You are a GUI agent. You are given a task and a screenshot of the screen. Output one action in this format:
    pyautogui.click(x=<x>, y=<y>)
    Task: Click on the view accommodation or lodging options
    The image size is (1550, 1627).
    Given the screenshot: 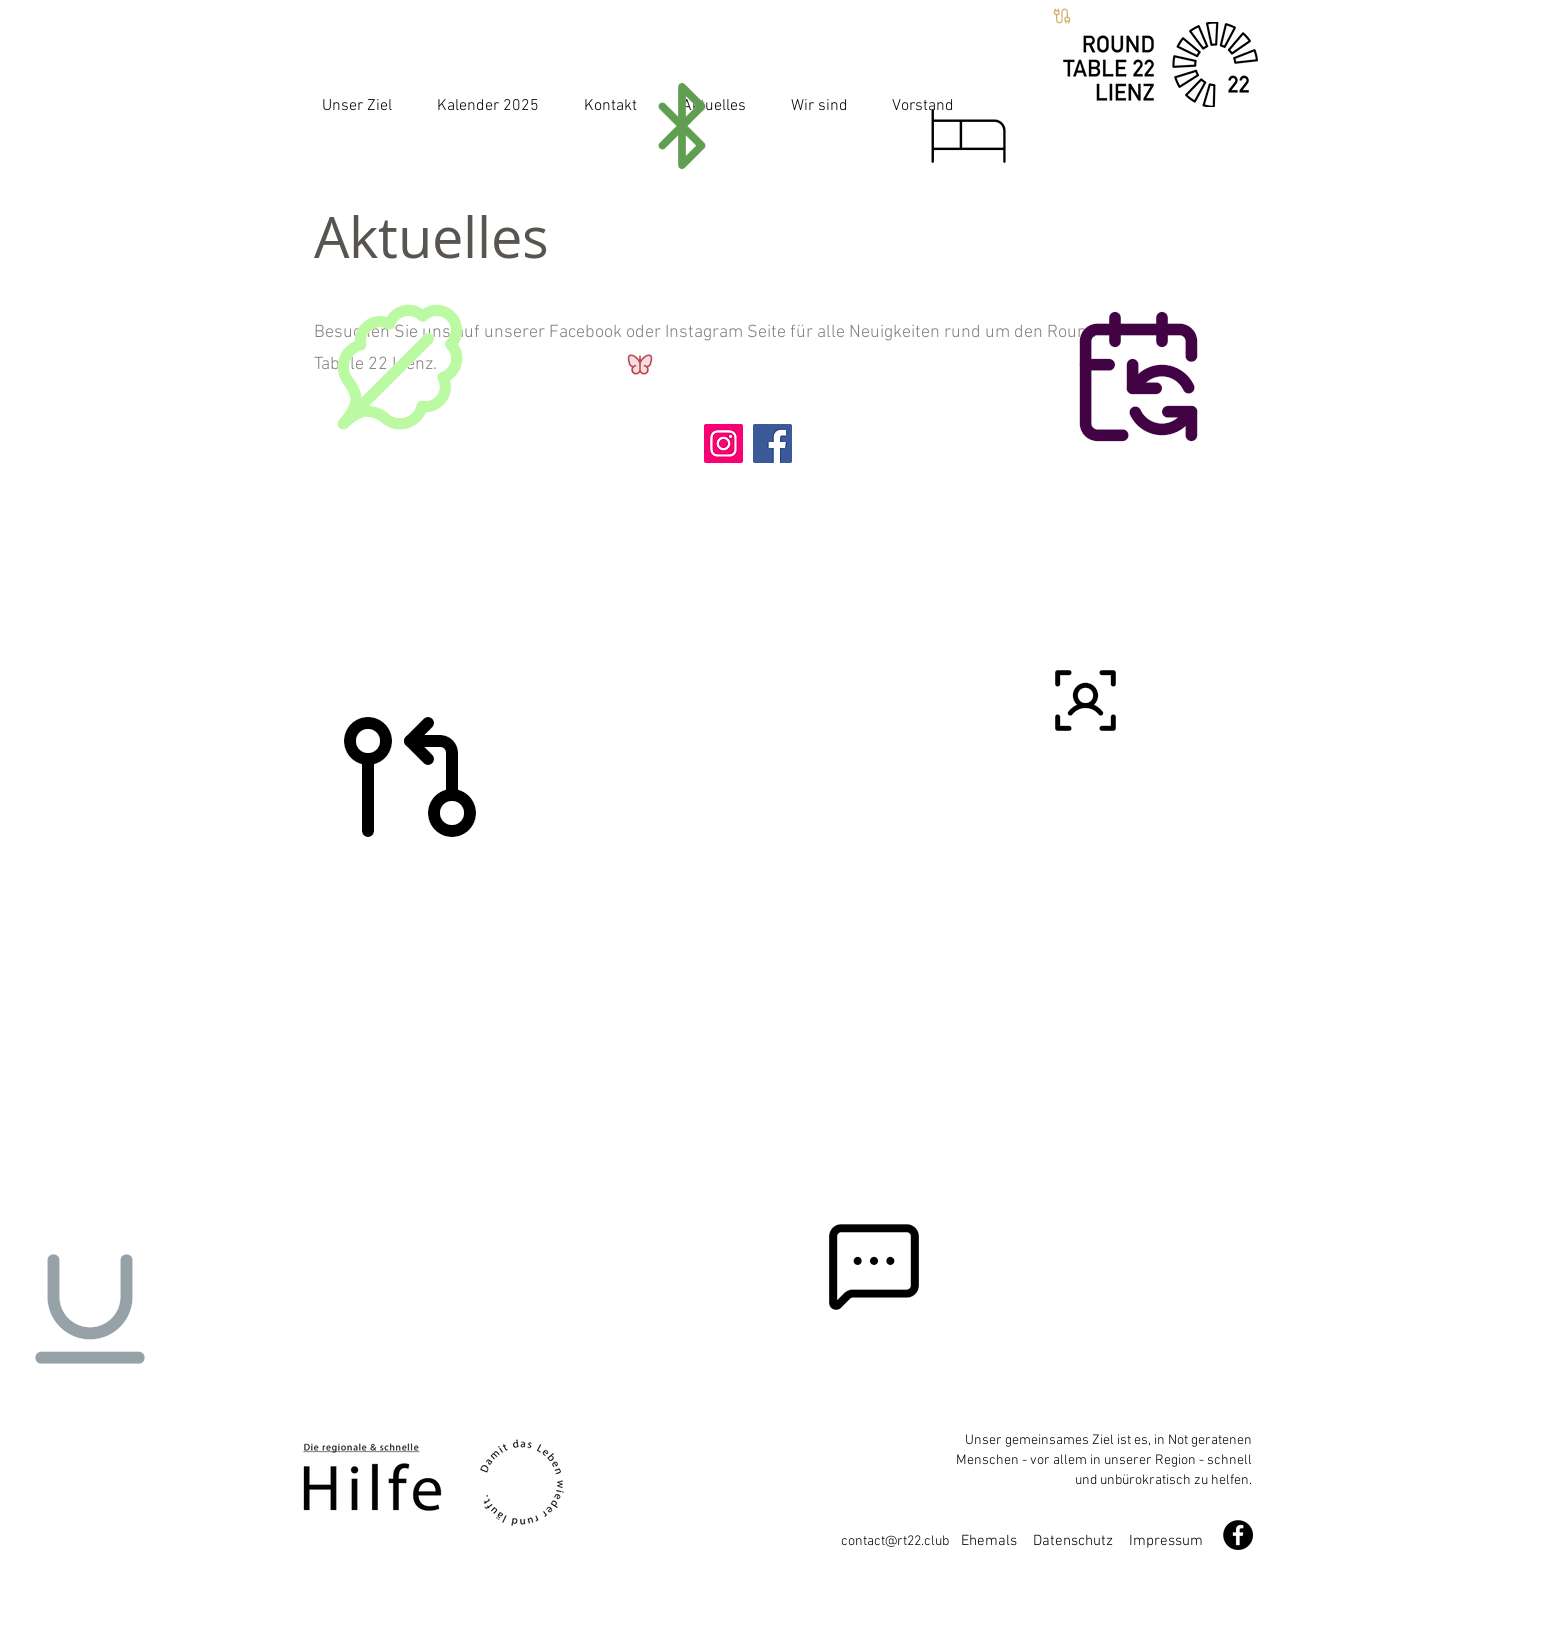 What is the action you would take?
    pyautogui.click(x=966, y=136)
    